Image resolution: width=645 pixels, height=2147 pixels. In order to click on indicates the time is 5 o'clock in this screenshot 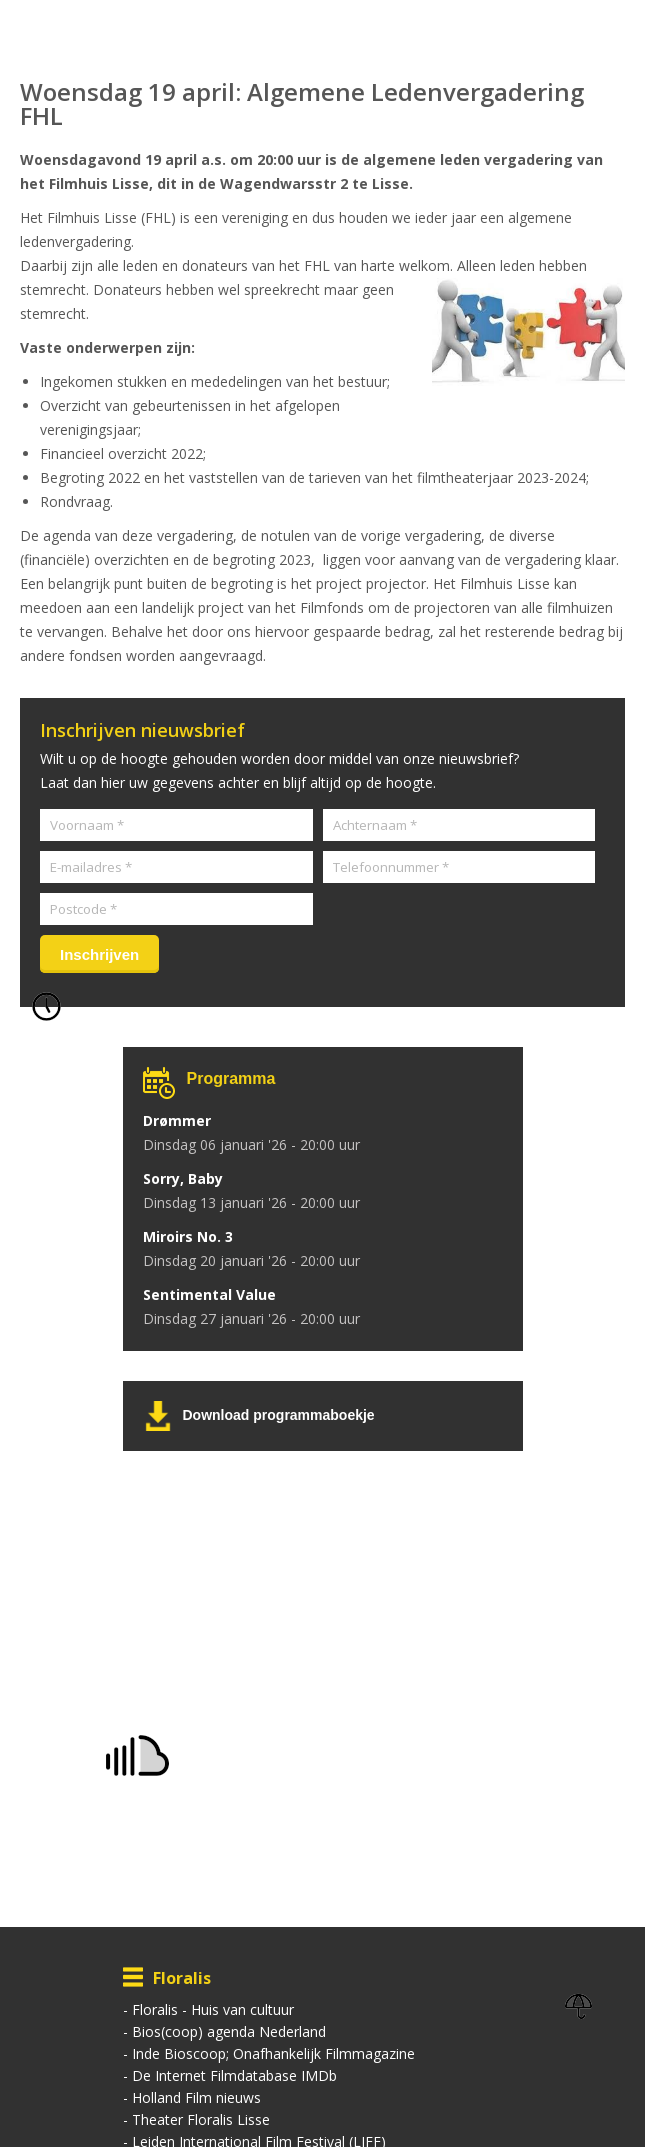, I will do `click(46, 1006)`.